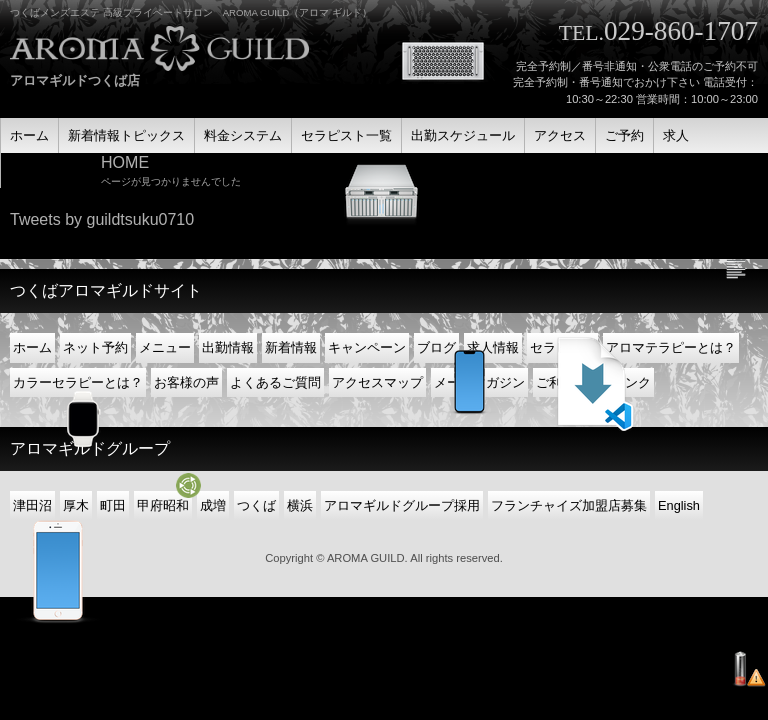  What do you see at coordinates (443, 61) in the screenshot?
I see `indicates a mac pro rackmount server in system preferences` at bounding box center [443, 61].